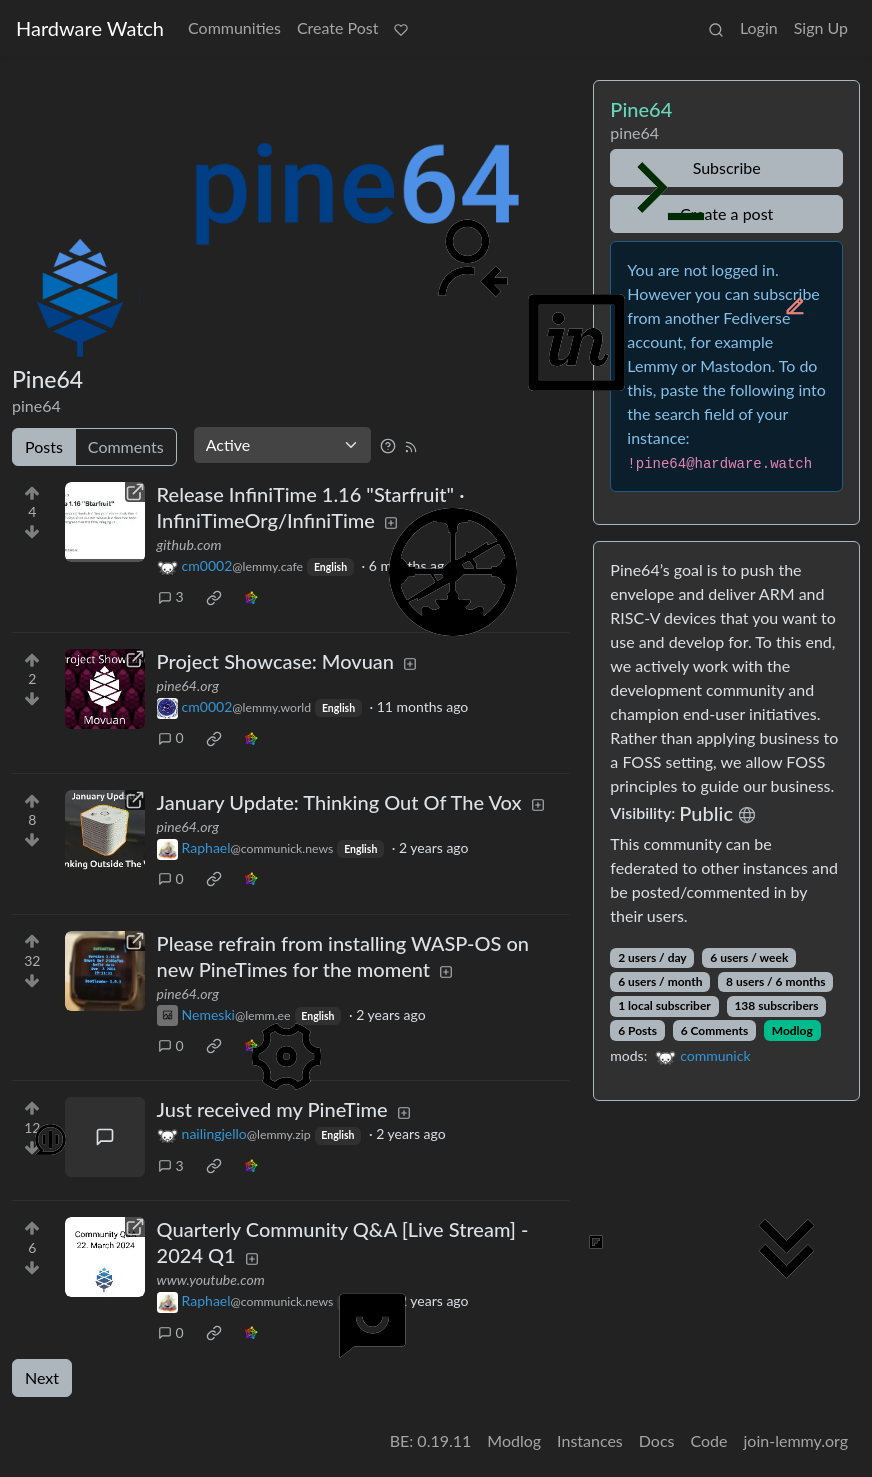  What do you see at coordinates (786, 1246) in the screenshot?
I see `scroll down to see more content` at bounding box center [786, 1246].